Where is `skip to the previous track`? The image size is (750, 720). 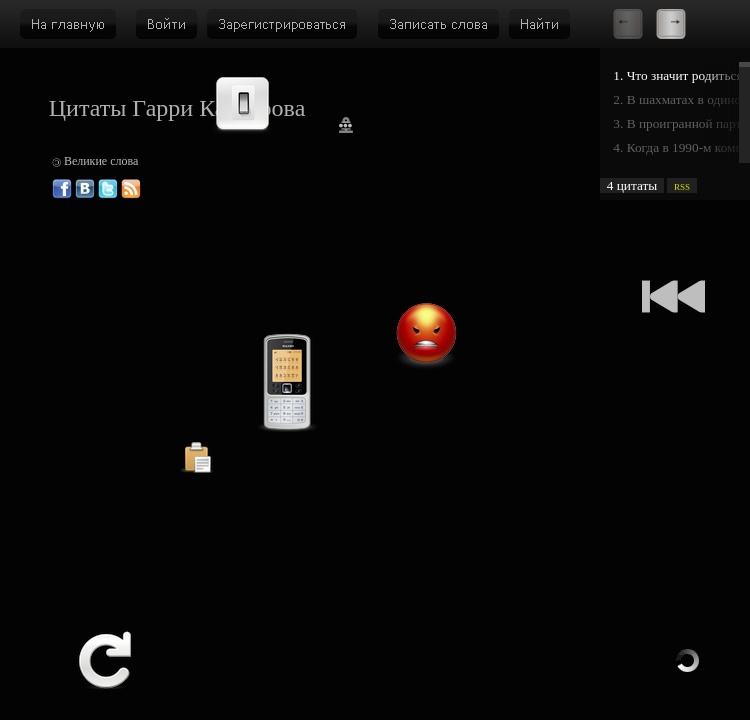 skip to the previous track is located at coordinates (673, 296).